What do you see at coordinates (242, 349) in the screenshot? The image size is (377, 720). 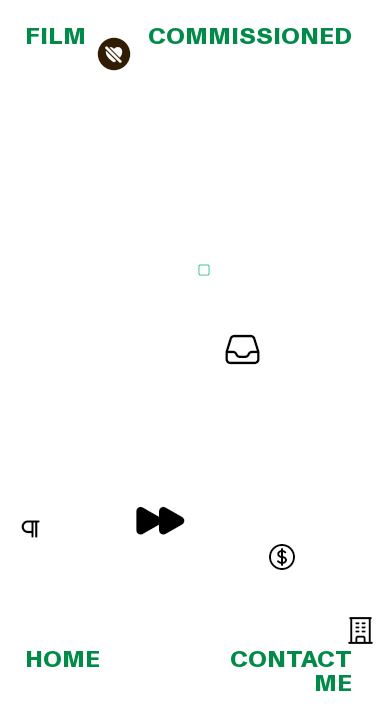 I see `view your inbox messages` at bounding box center [242, 349].